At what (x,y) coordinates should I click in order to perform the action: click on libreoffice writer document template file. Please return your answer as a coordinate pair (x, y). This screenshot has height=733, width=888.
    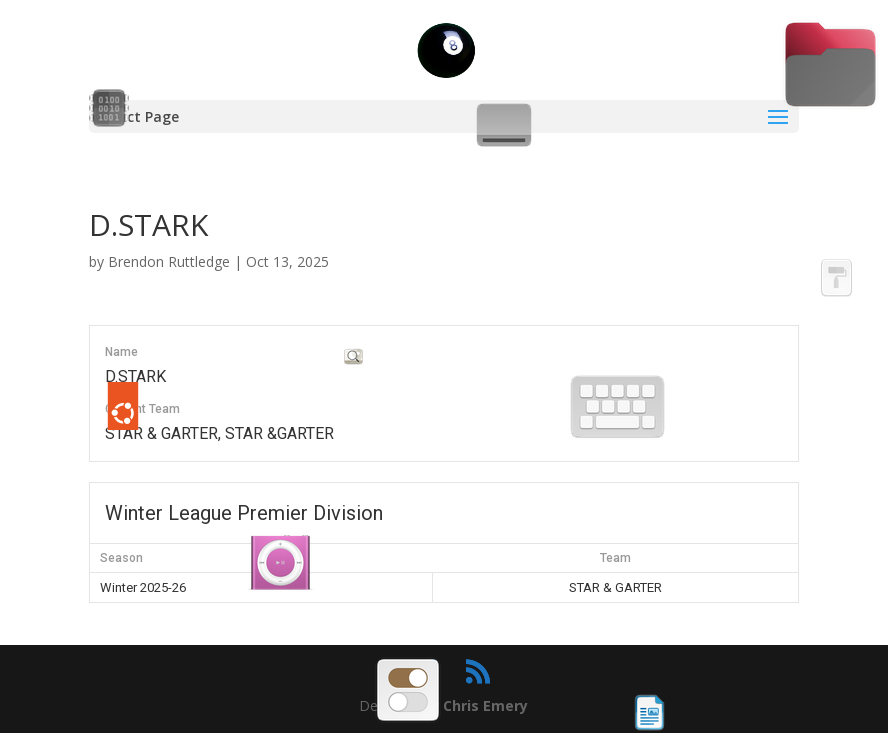
    Looking at the image, I should click on (649, 712).